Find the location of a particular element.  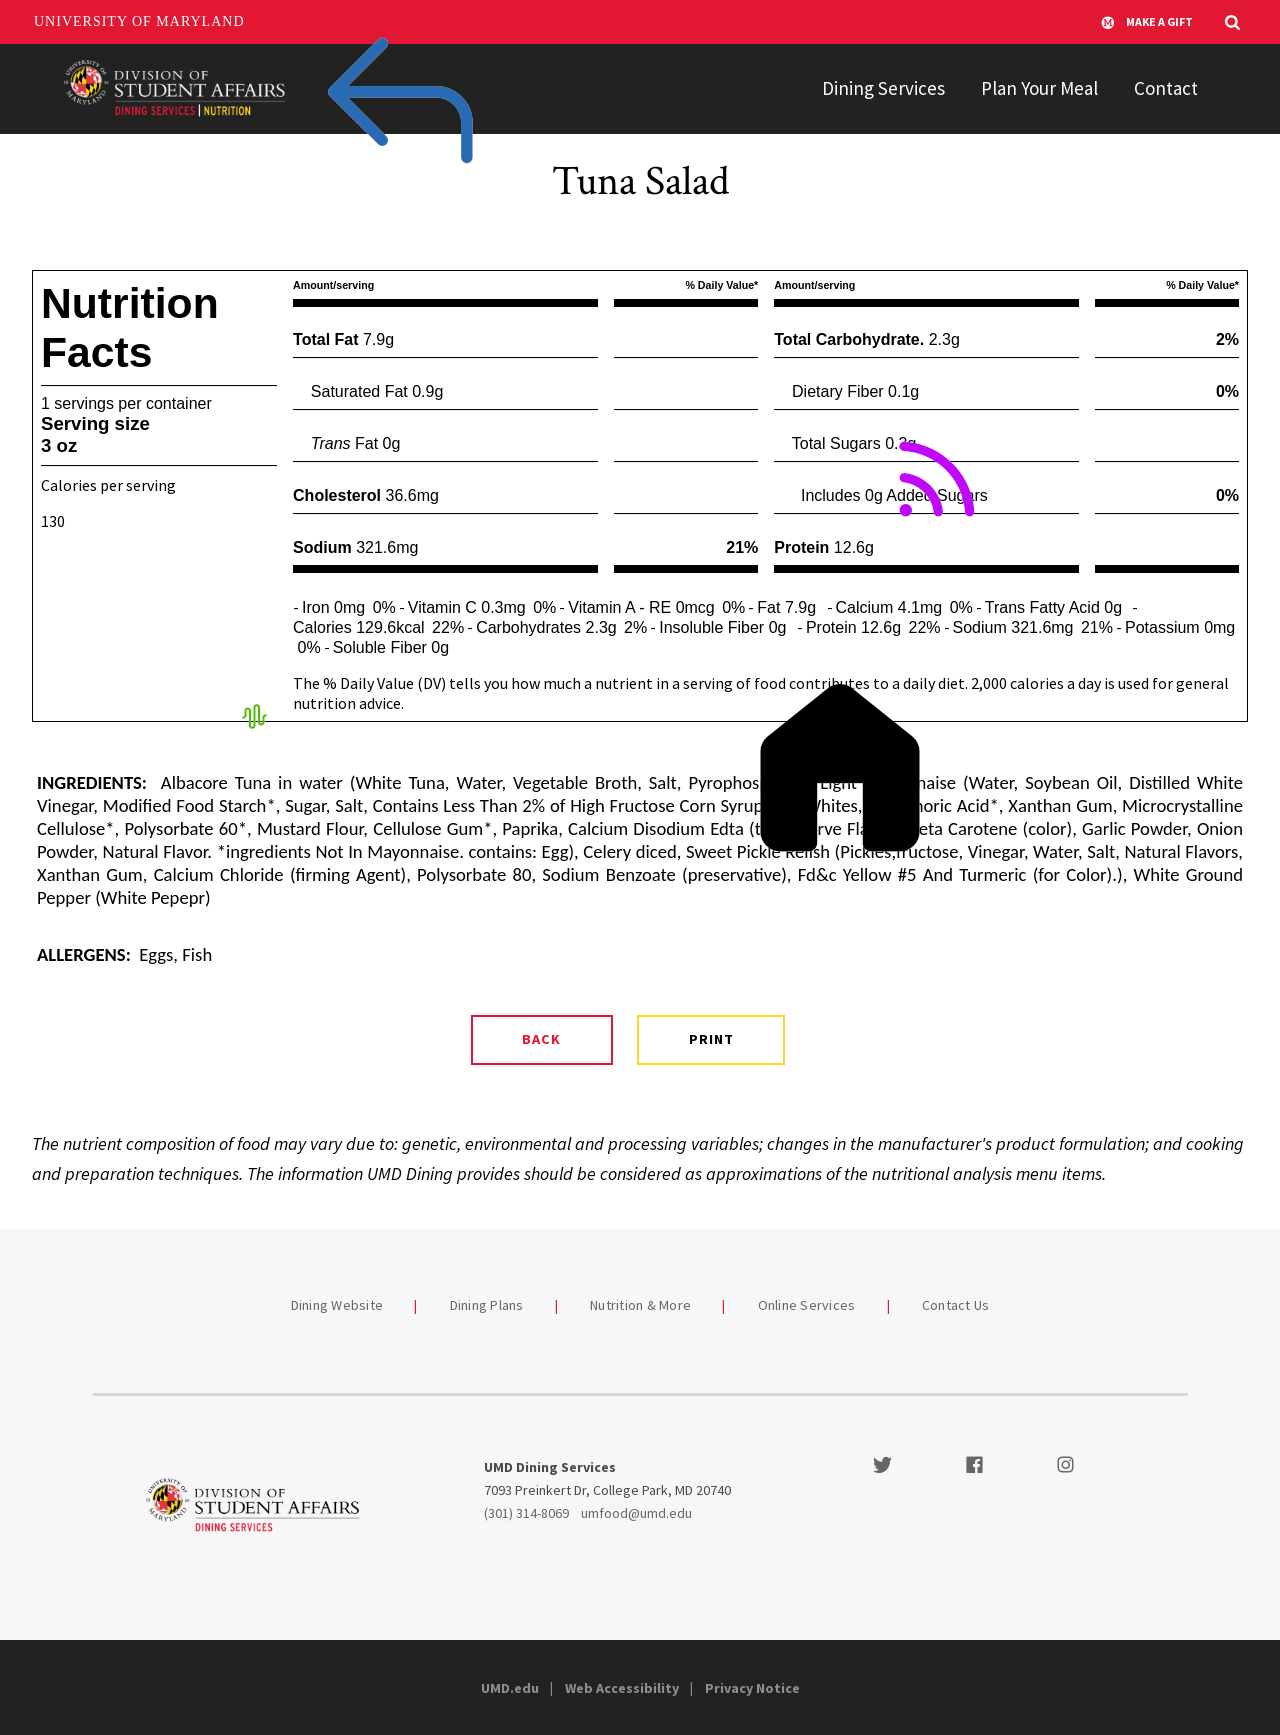

subscribe to RSS feed is located at coordinates (937, 479).